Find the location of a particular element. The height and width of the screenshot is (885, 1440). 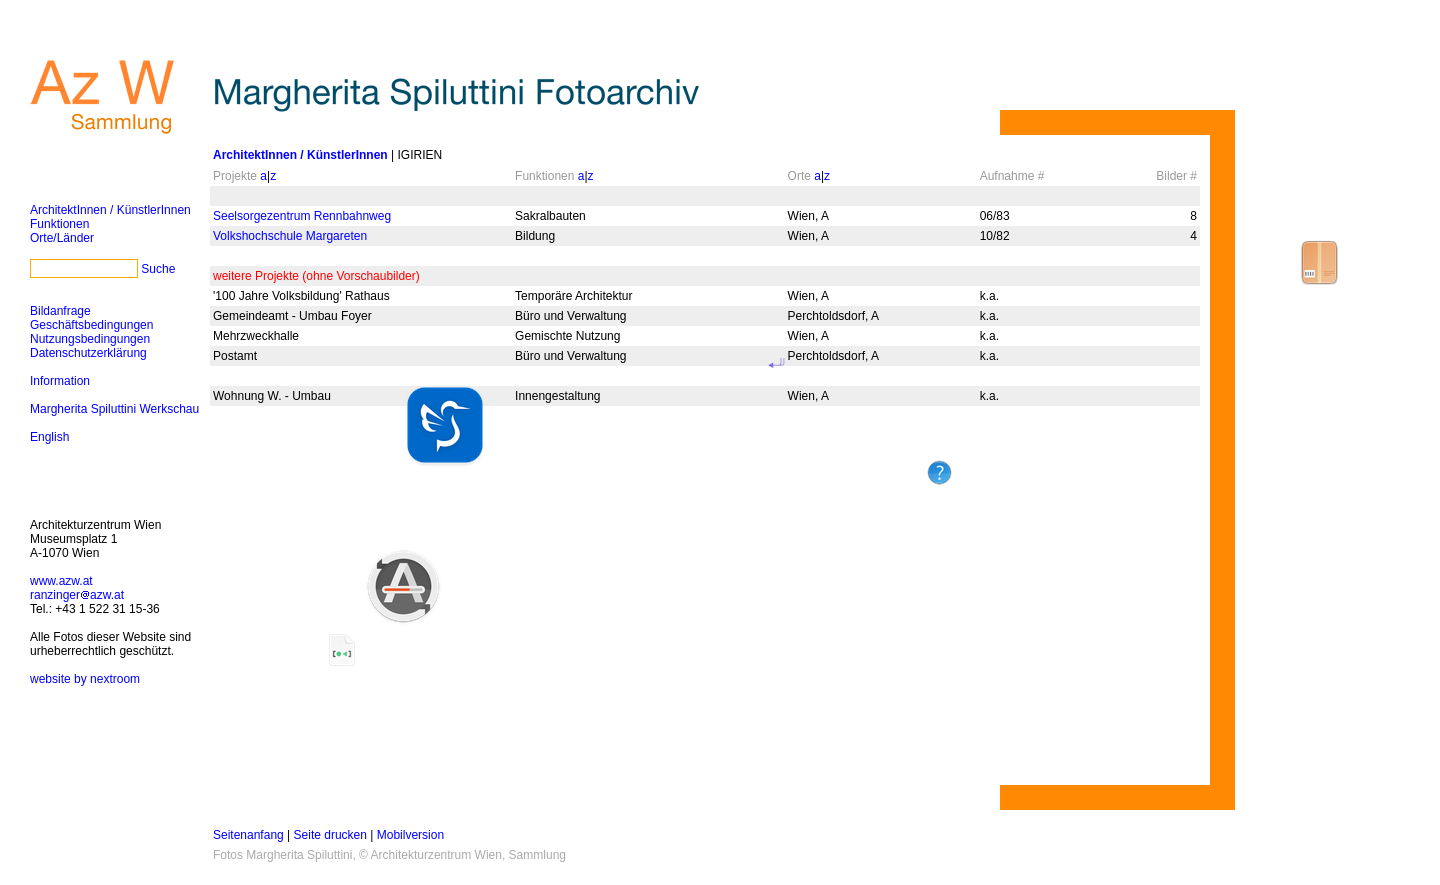

a systemd unit configuration file is located at coordinates (342, 650).